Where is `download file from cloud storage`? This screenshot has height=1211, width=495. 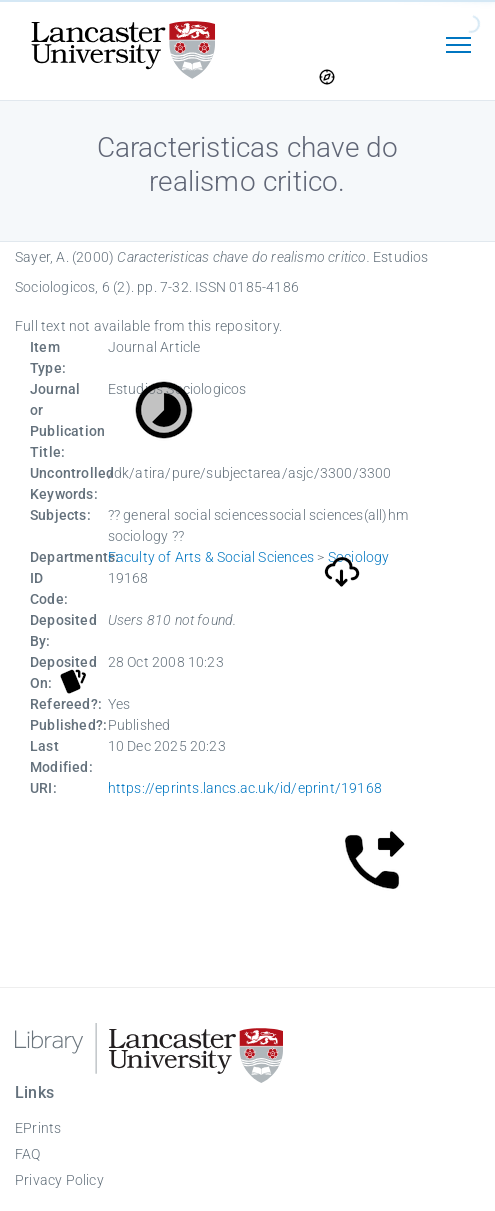 download file from cloud storage is located at coordinates (341, 569).